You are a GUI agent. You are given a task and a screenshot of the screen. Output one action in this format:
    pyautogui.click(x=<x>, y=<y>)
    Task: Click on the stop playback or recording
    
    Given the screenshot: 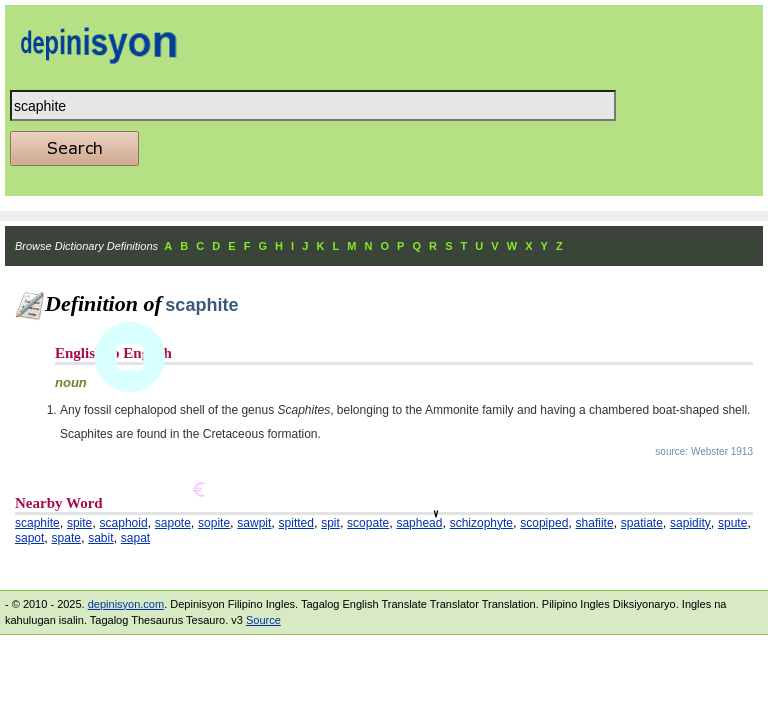 What is the action you would take?
    pyautogui.click(x=130, y=357)
    